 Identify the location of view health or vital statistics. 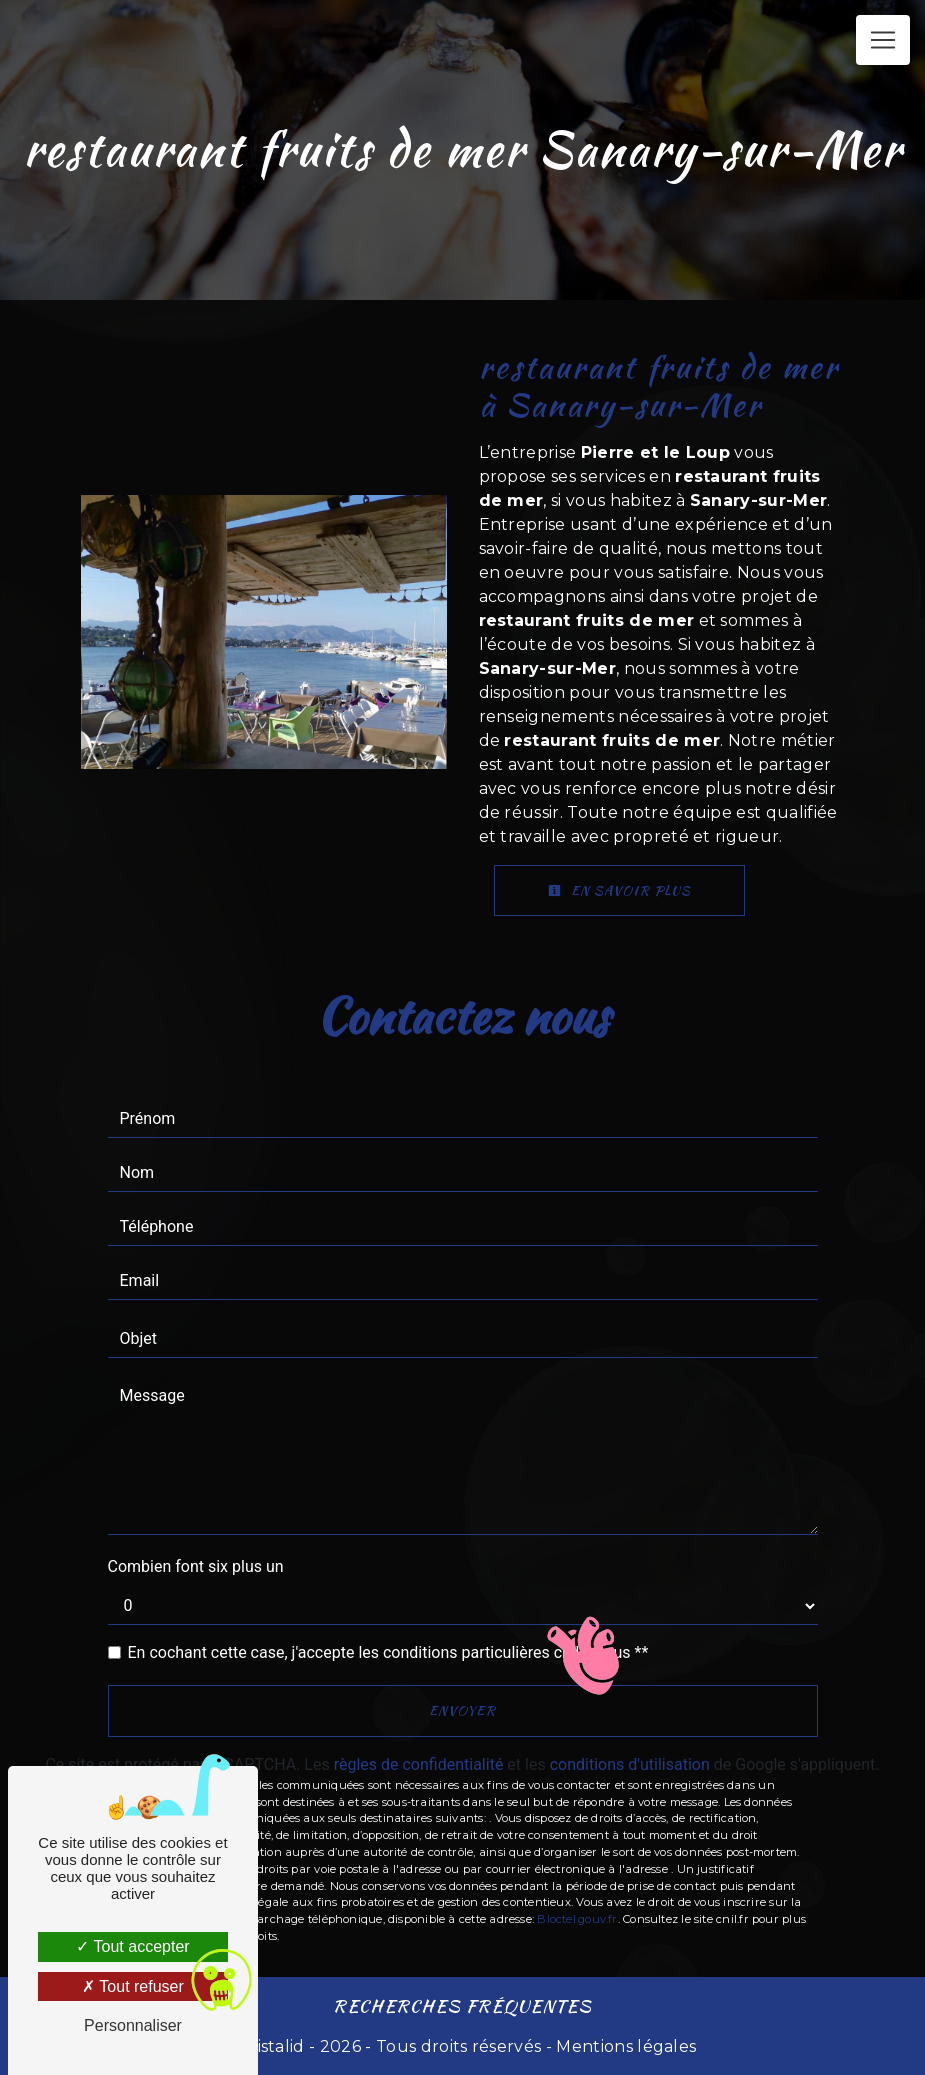
(584, 1655).